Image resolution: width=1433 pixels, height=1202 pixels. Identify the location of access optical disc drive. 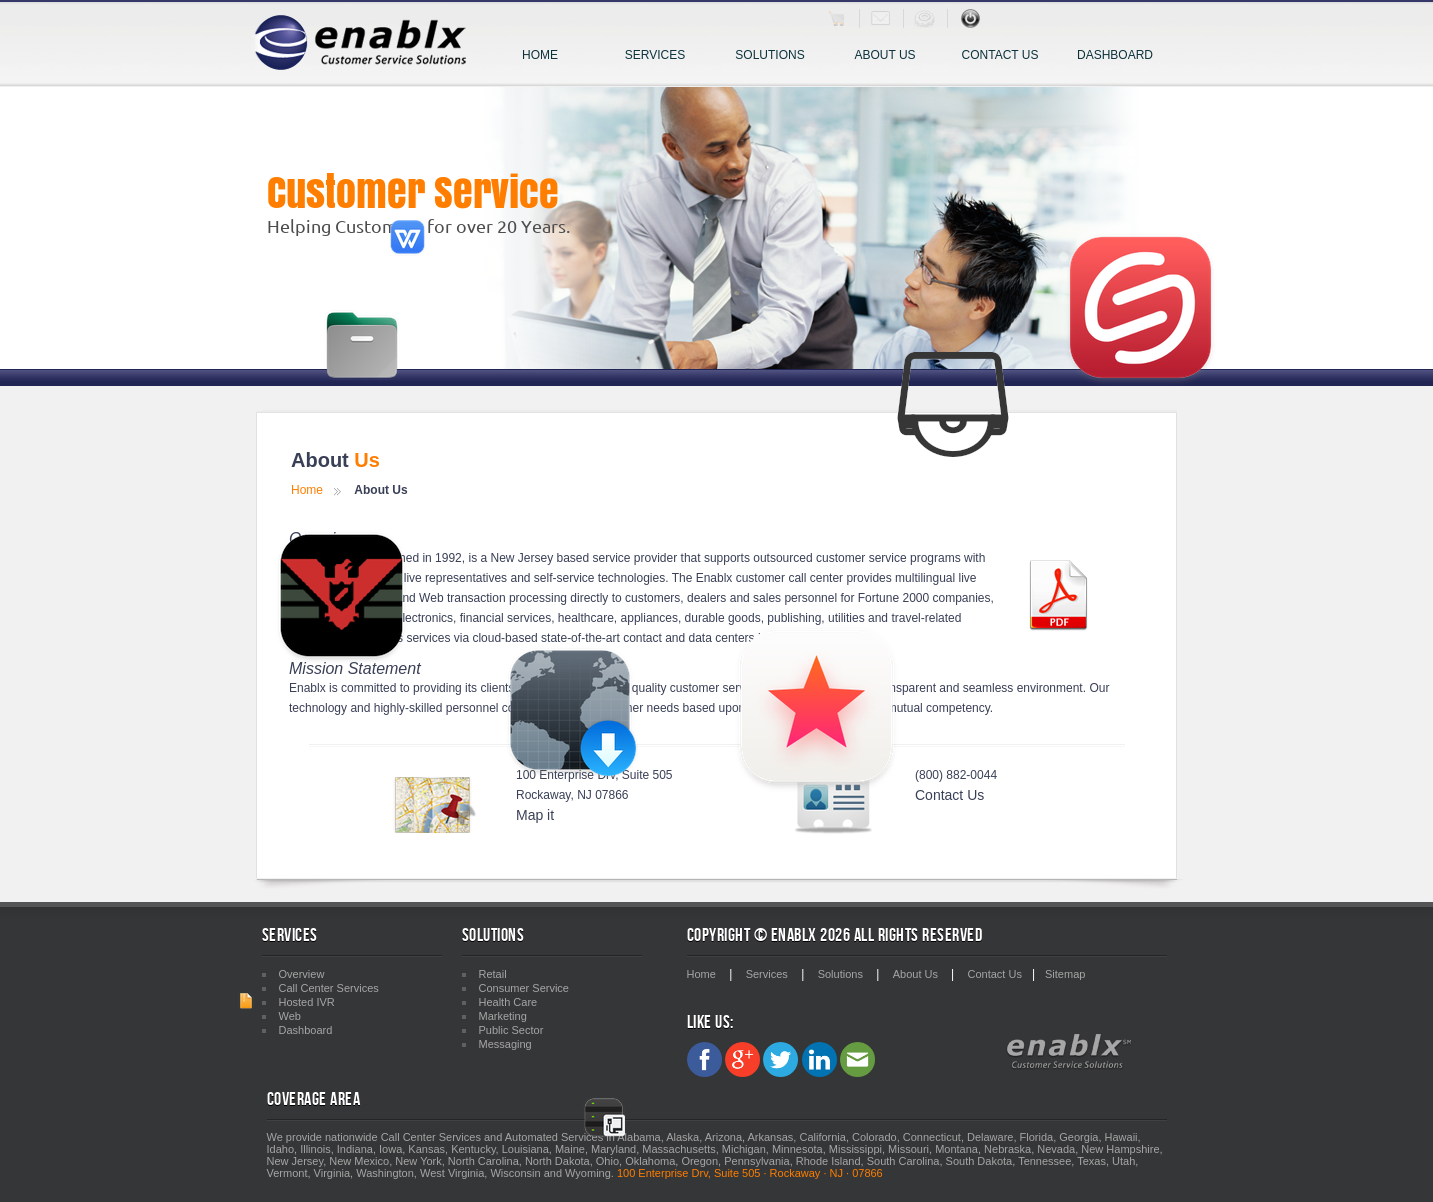
(953, 401).